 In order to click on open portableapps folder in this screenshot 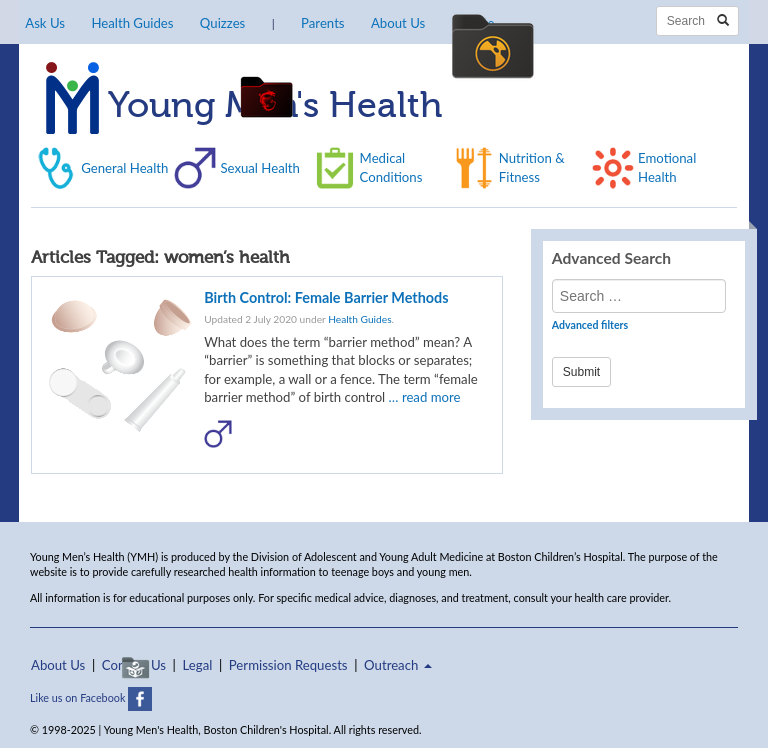, I will do `click(135, 668)`.